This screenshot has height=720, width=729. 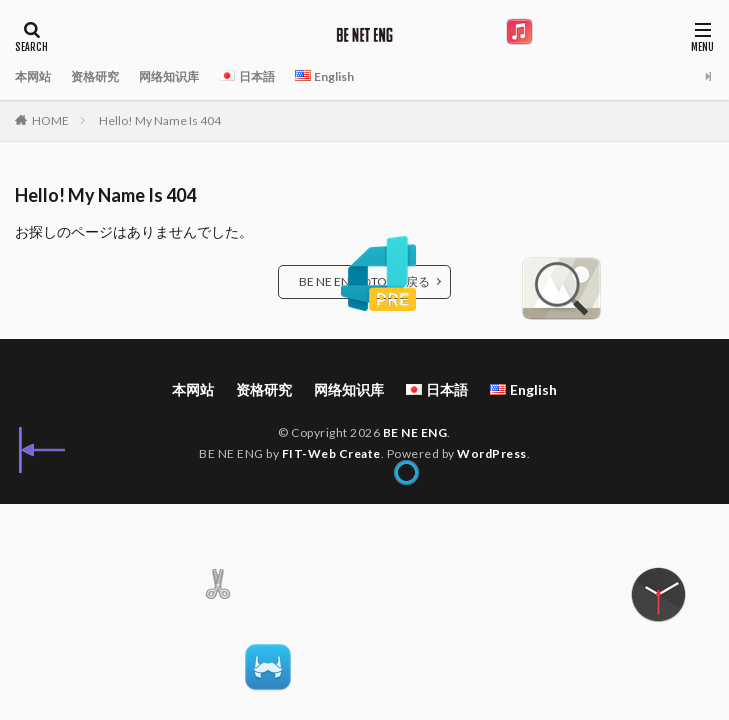 I want to click on open the music player app, so click(x=519, y=31).